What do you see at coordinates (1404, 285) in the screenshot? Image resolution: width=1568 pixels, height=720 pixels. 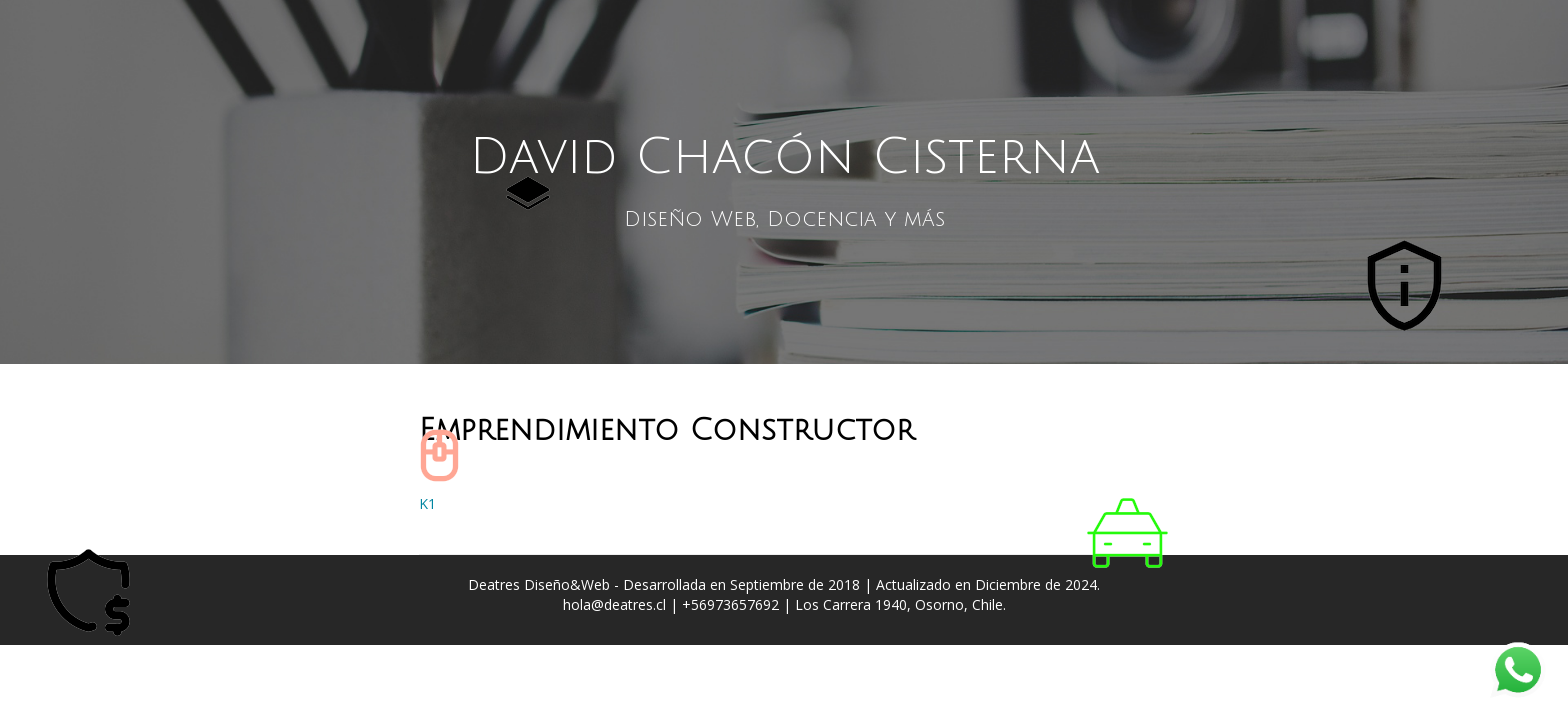 I see `view privacy policy or security information` at bounding box center [1404, 285].